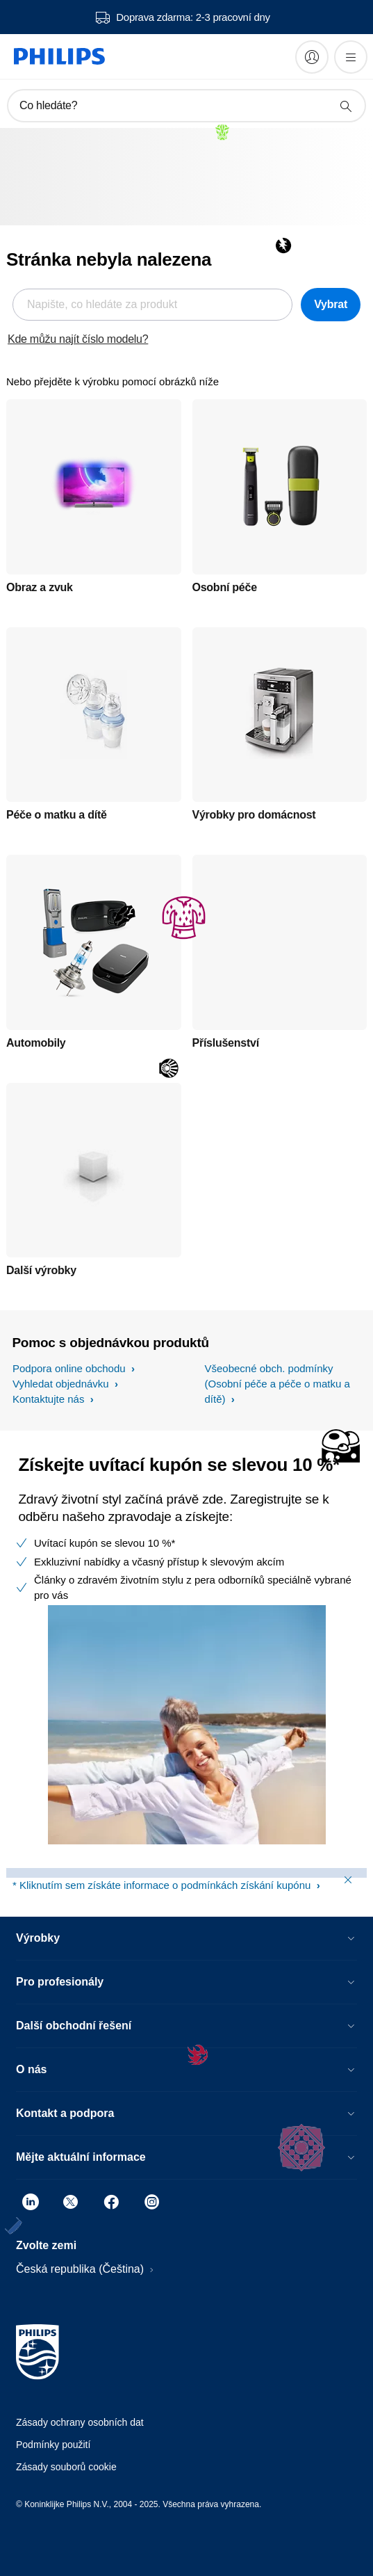 The image size is (373, 2576). I want to click on indicates corrupted or damaged disc media, so click(283, 245).